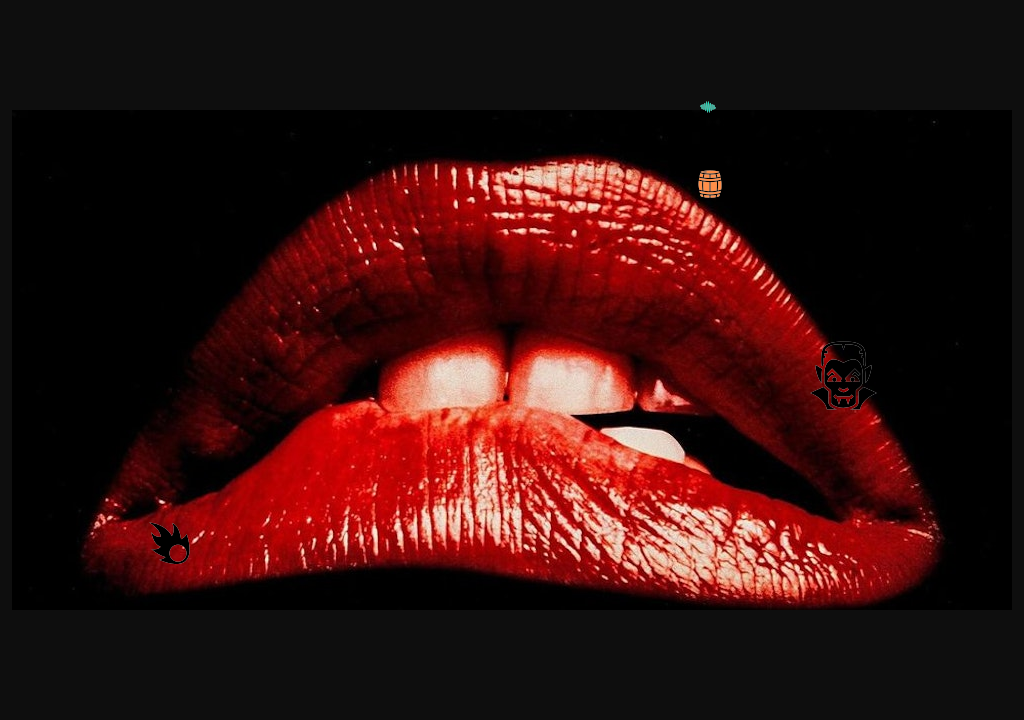 The width and height of the screenshot is (1024, 720). I want to click on adjust audio amplitude or volume levels, so click(708, 107).